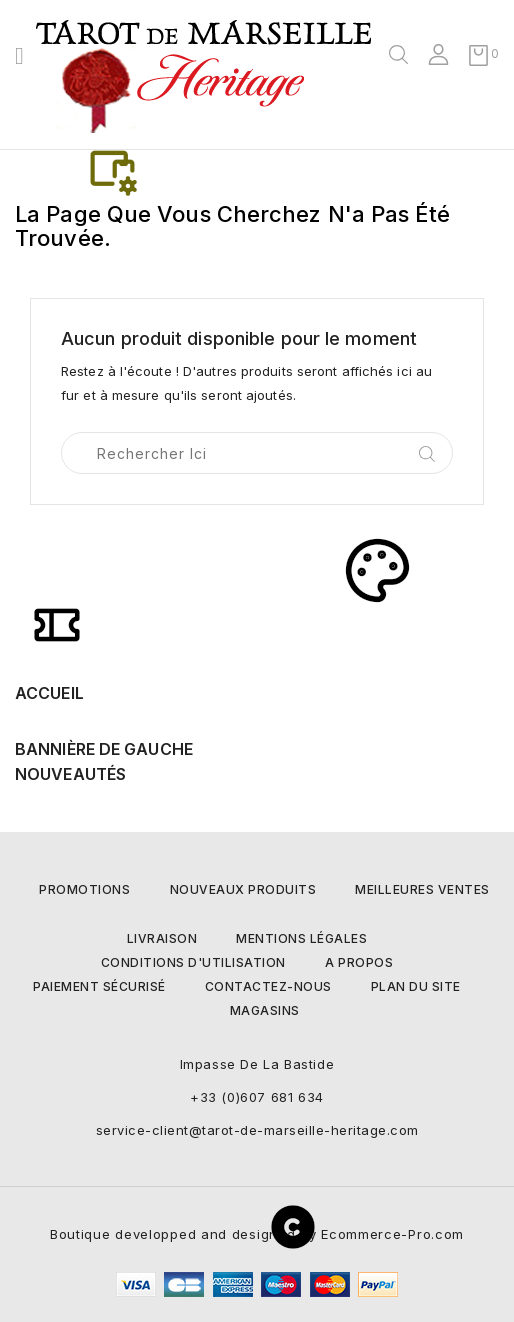 This screenshot has width=514, height=1322. I want to click on view your tickets or passes, so click(57, 625).